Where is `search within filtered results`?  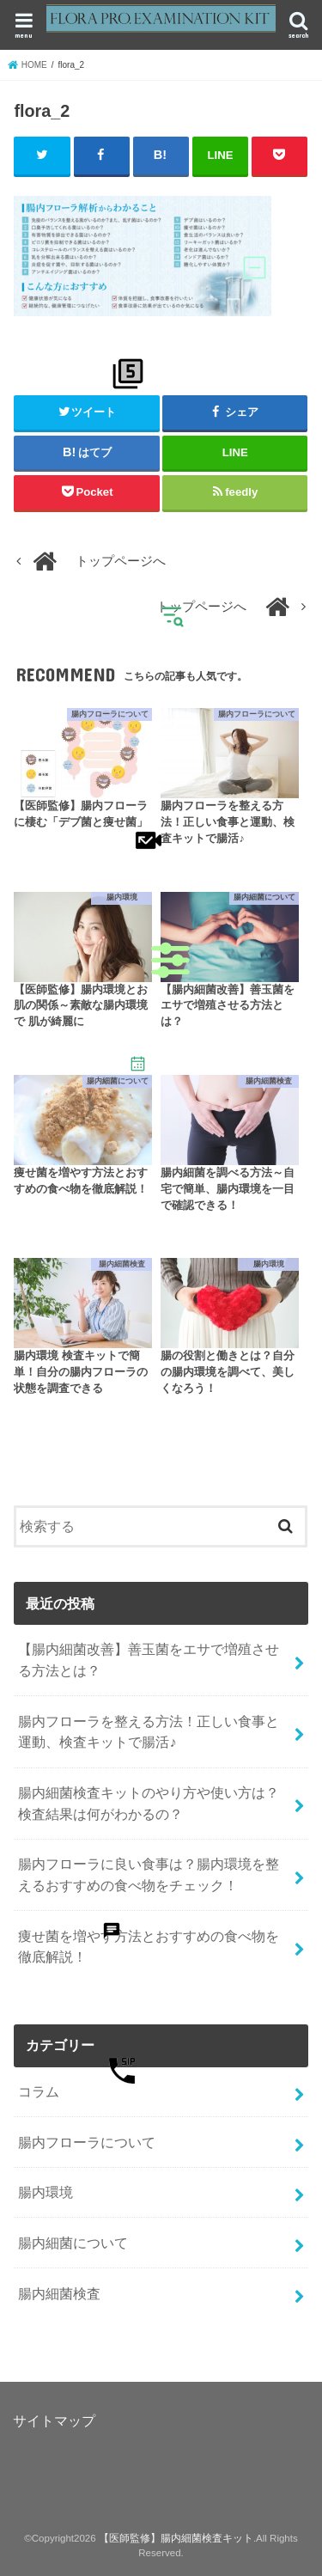 search within filtered results is located at coordinates (171, 614).